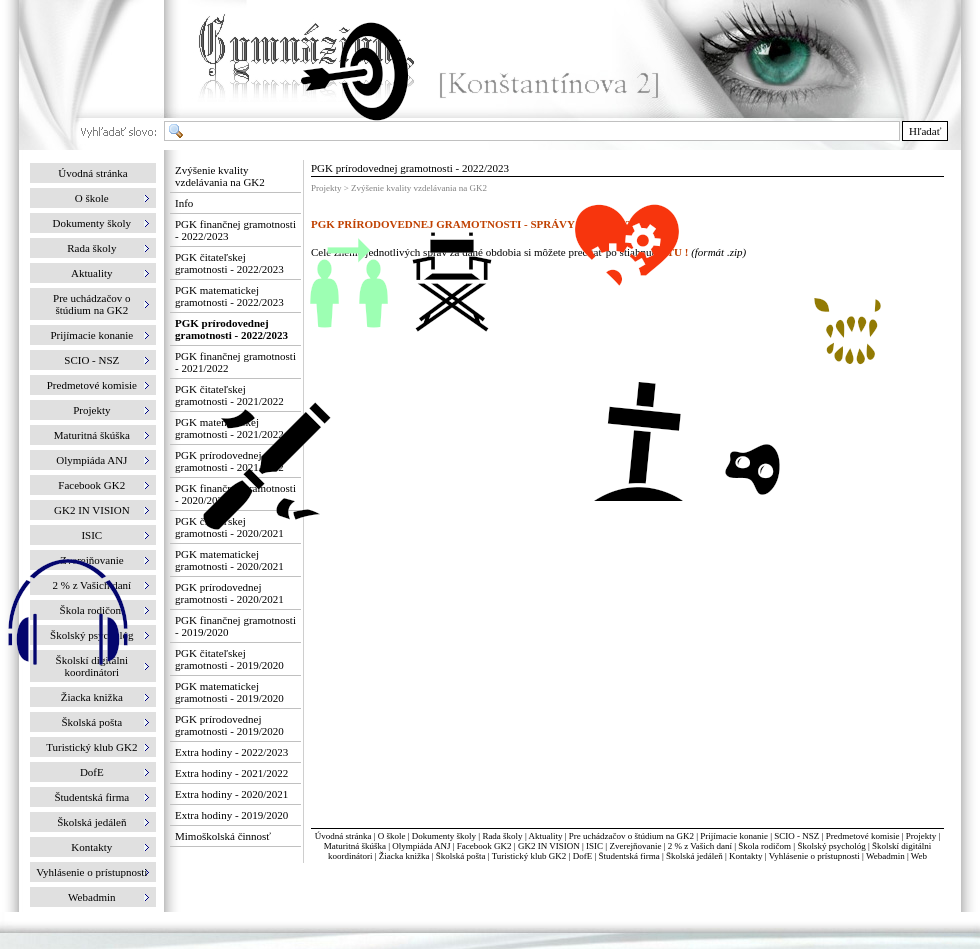  I want to click on indicates breakfast or morning meal options, so click(752, 469).